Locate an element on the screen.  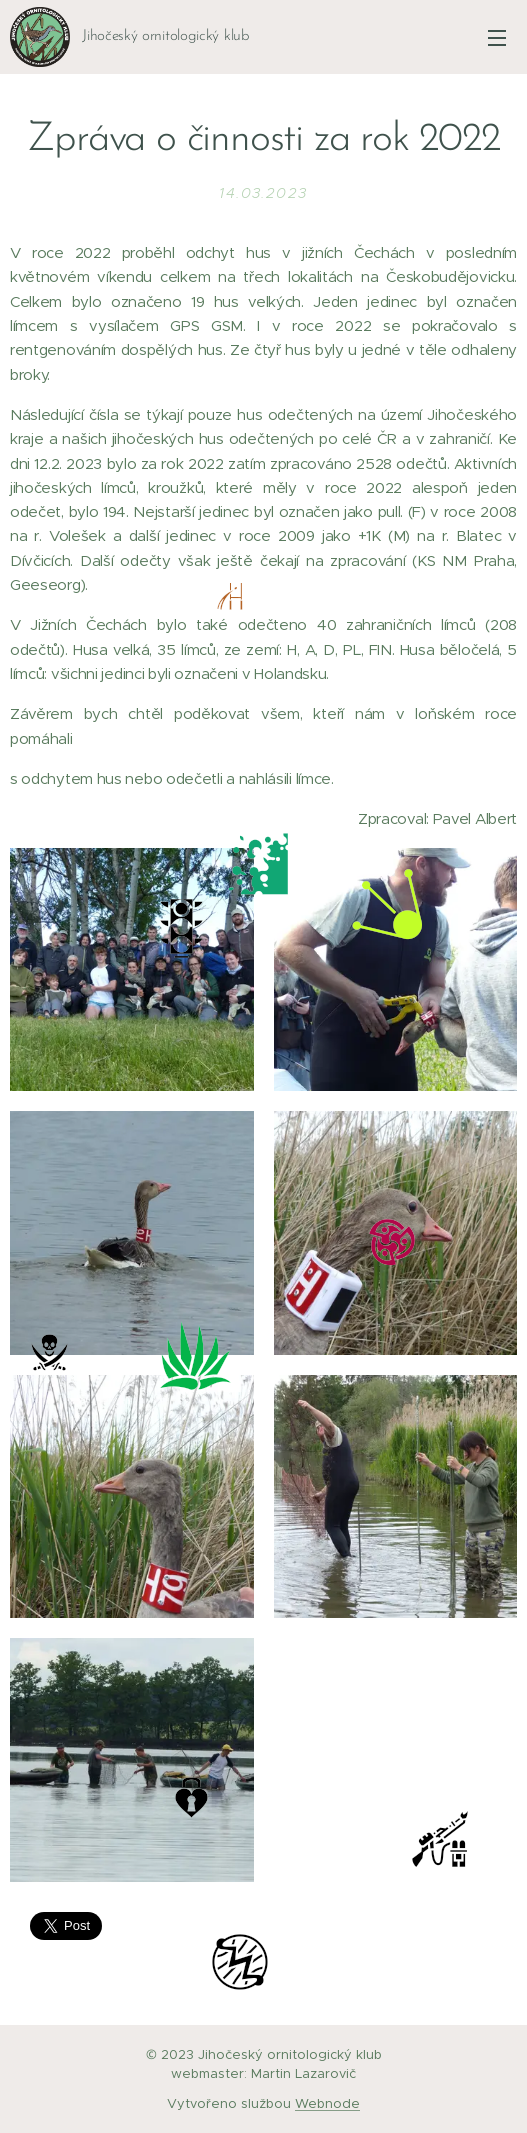
indicates a successful rugby conversion kick is located at coordinates (230, 596).